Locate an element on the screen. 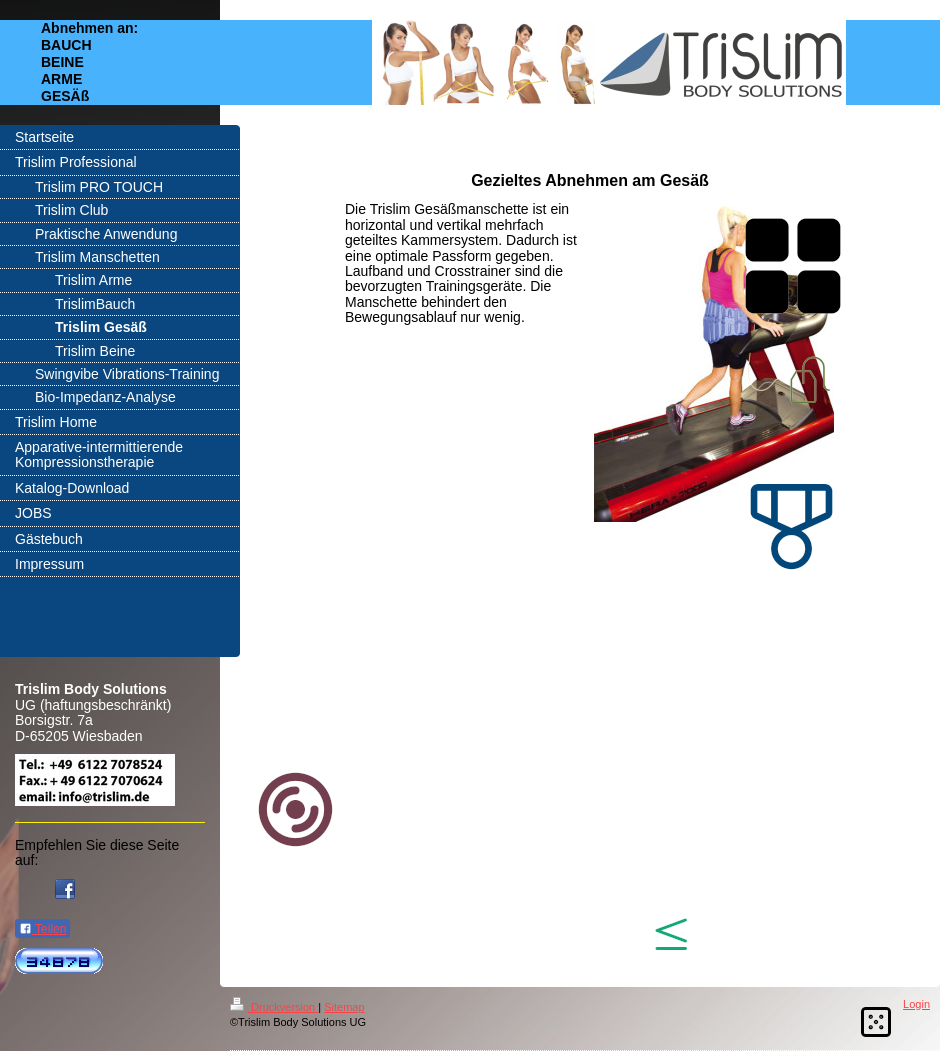 Image resolution: width=940 pixels, height=1051 pixels. play or browse music library is located at coordinates (295, 809).